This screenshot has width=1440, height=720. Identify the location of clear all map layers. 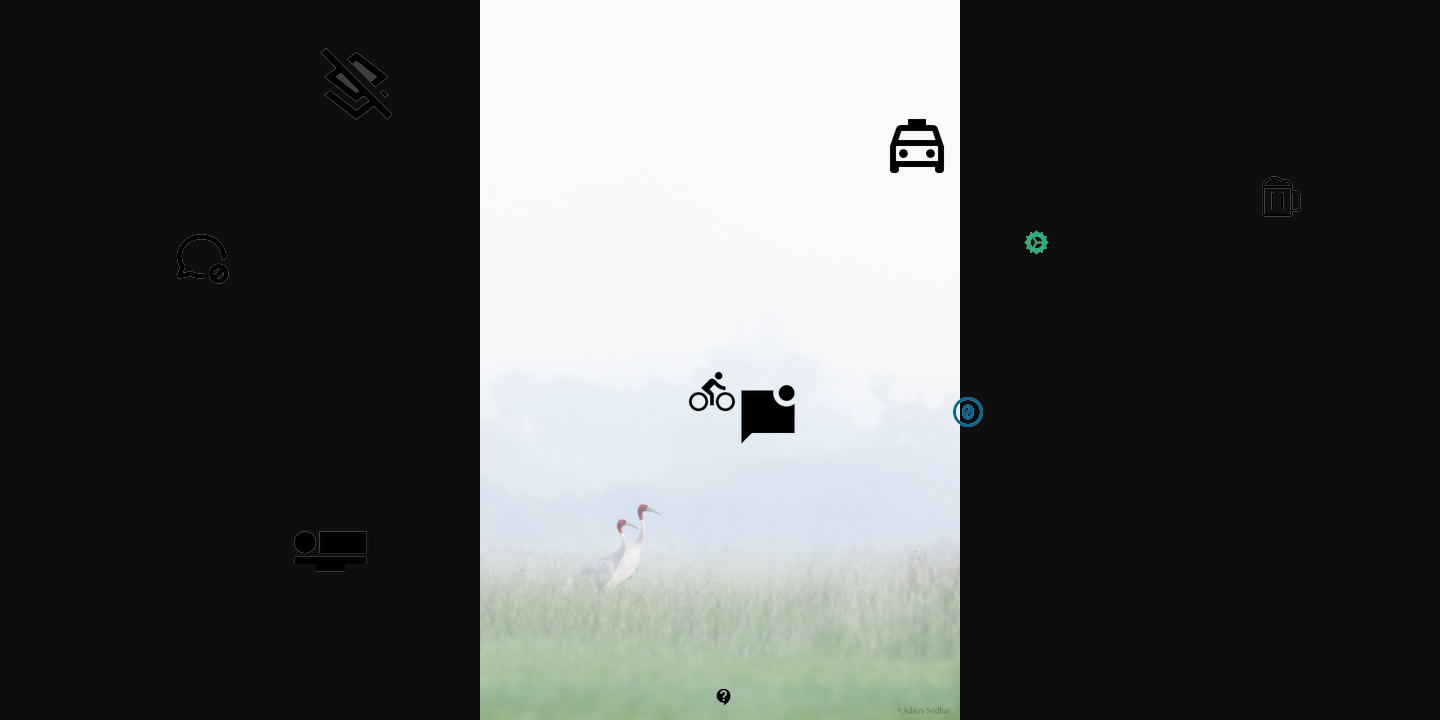
(356, 87).